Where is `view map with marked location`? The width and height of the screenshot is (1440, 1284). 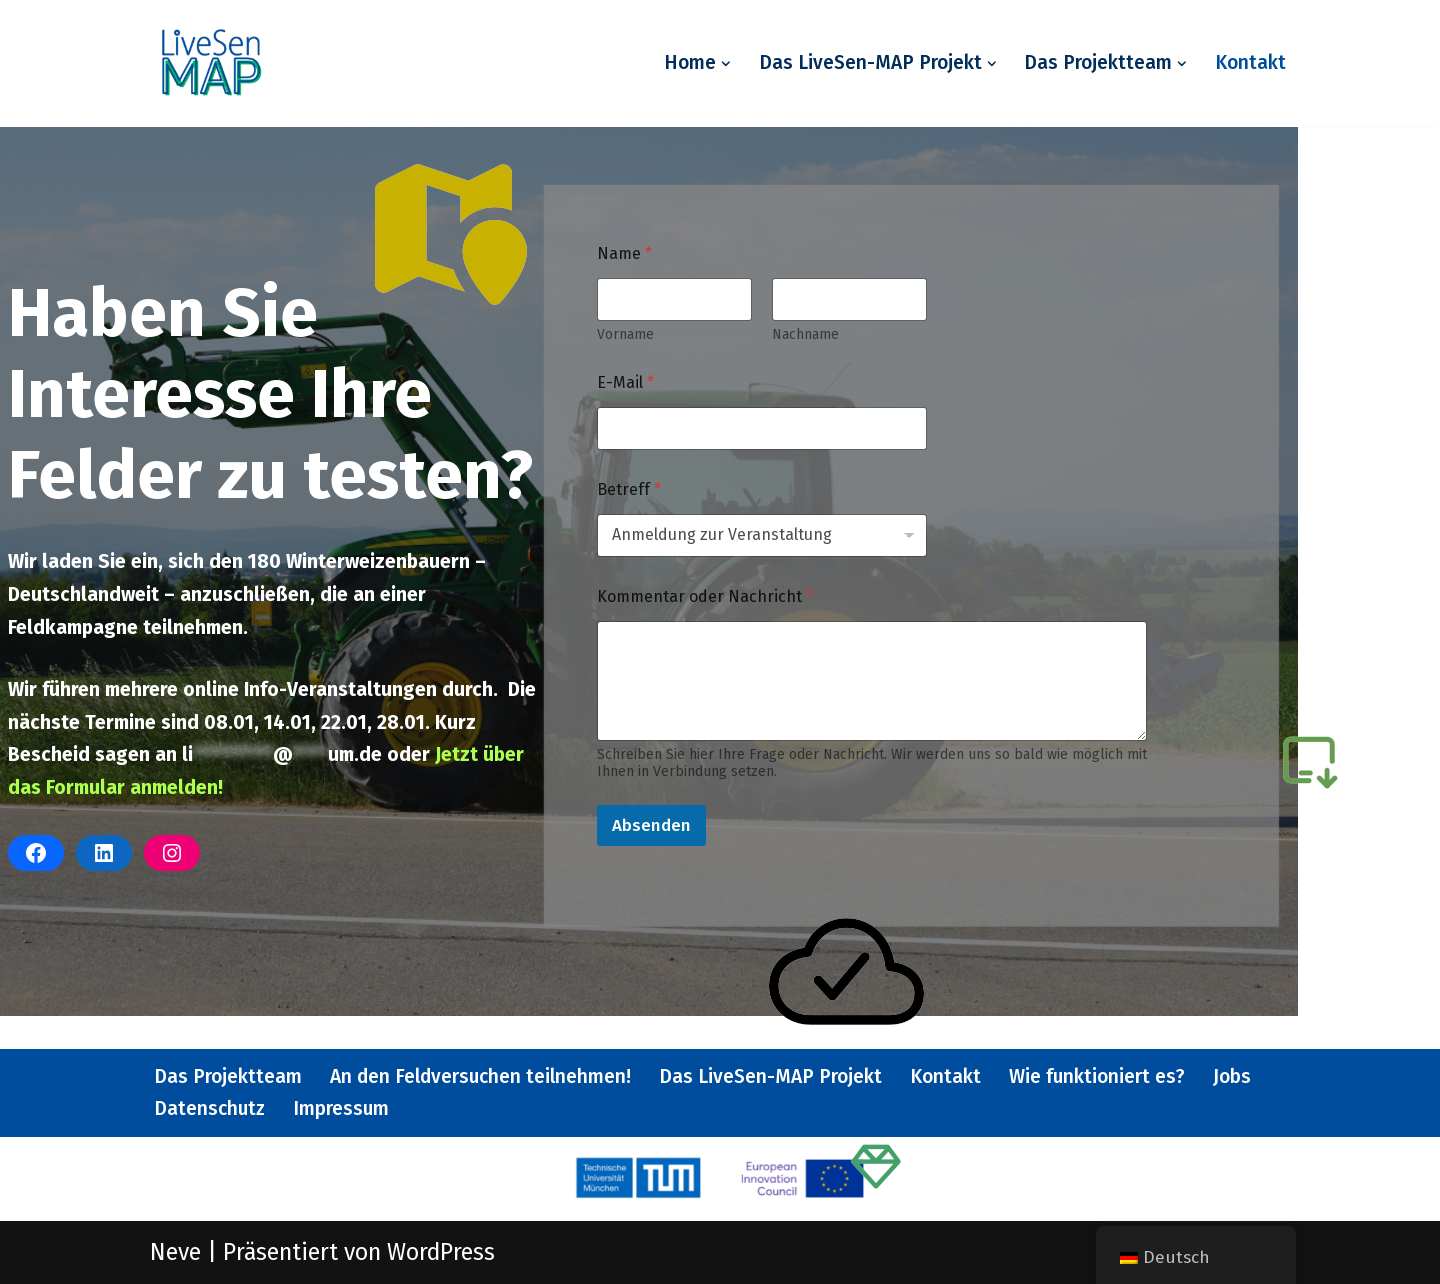
view map with marked location is located at coordinates (443, 228).